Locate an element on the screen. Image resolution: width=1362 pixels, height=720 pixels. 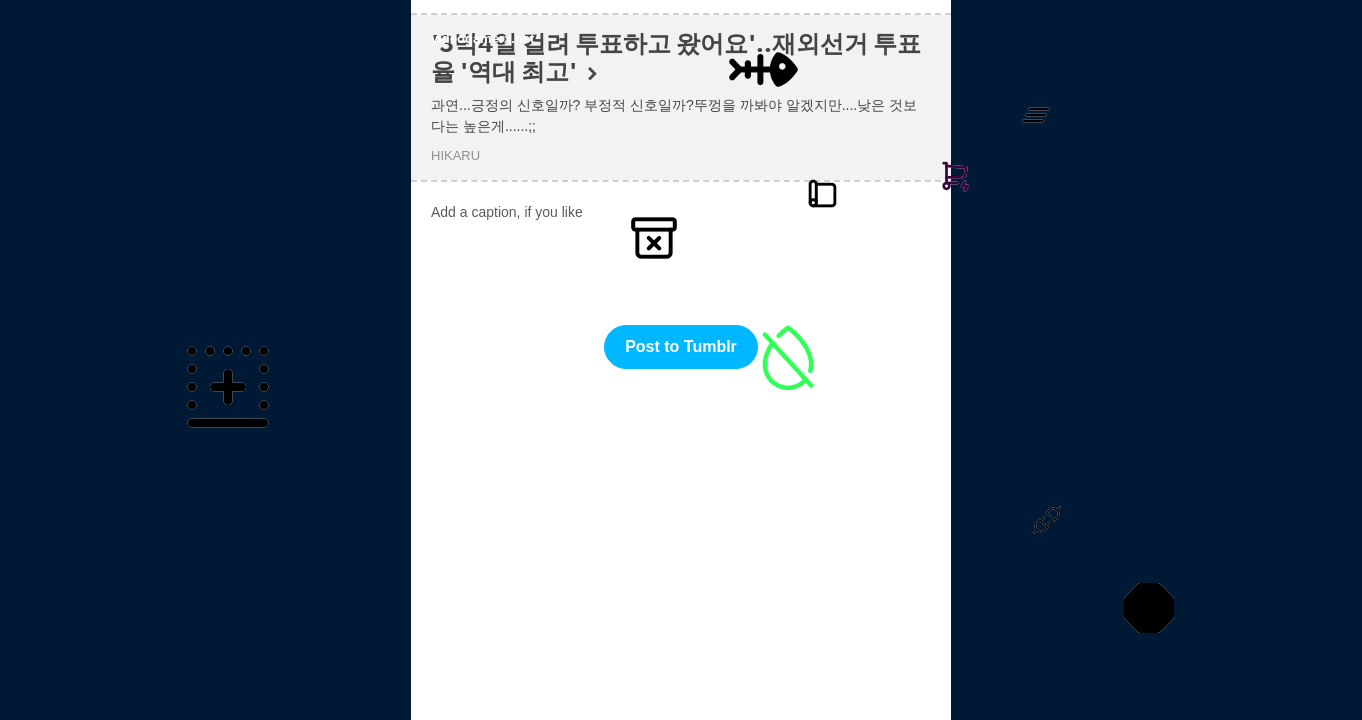
remove item from archive is located at coordinates (654, 238).